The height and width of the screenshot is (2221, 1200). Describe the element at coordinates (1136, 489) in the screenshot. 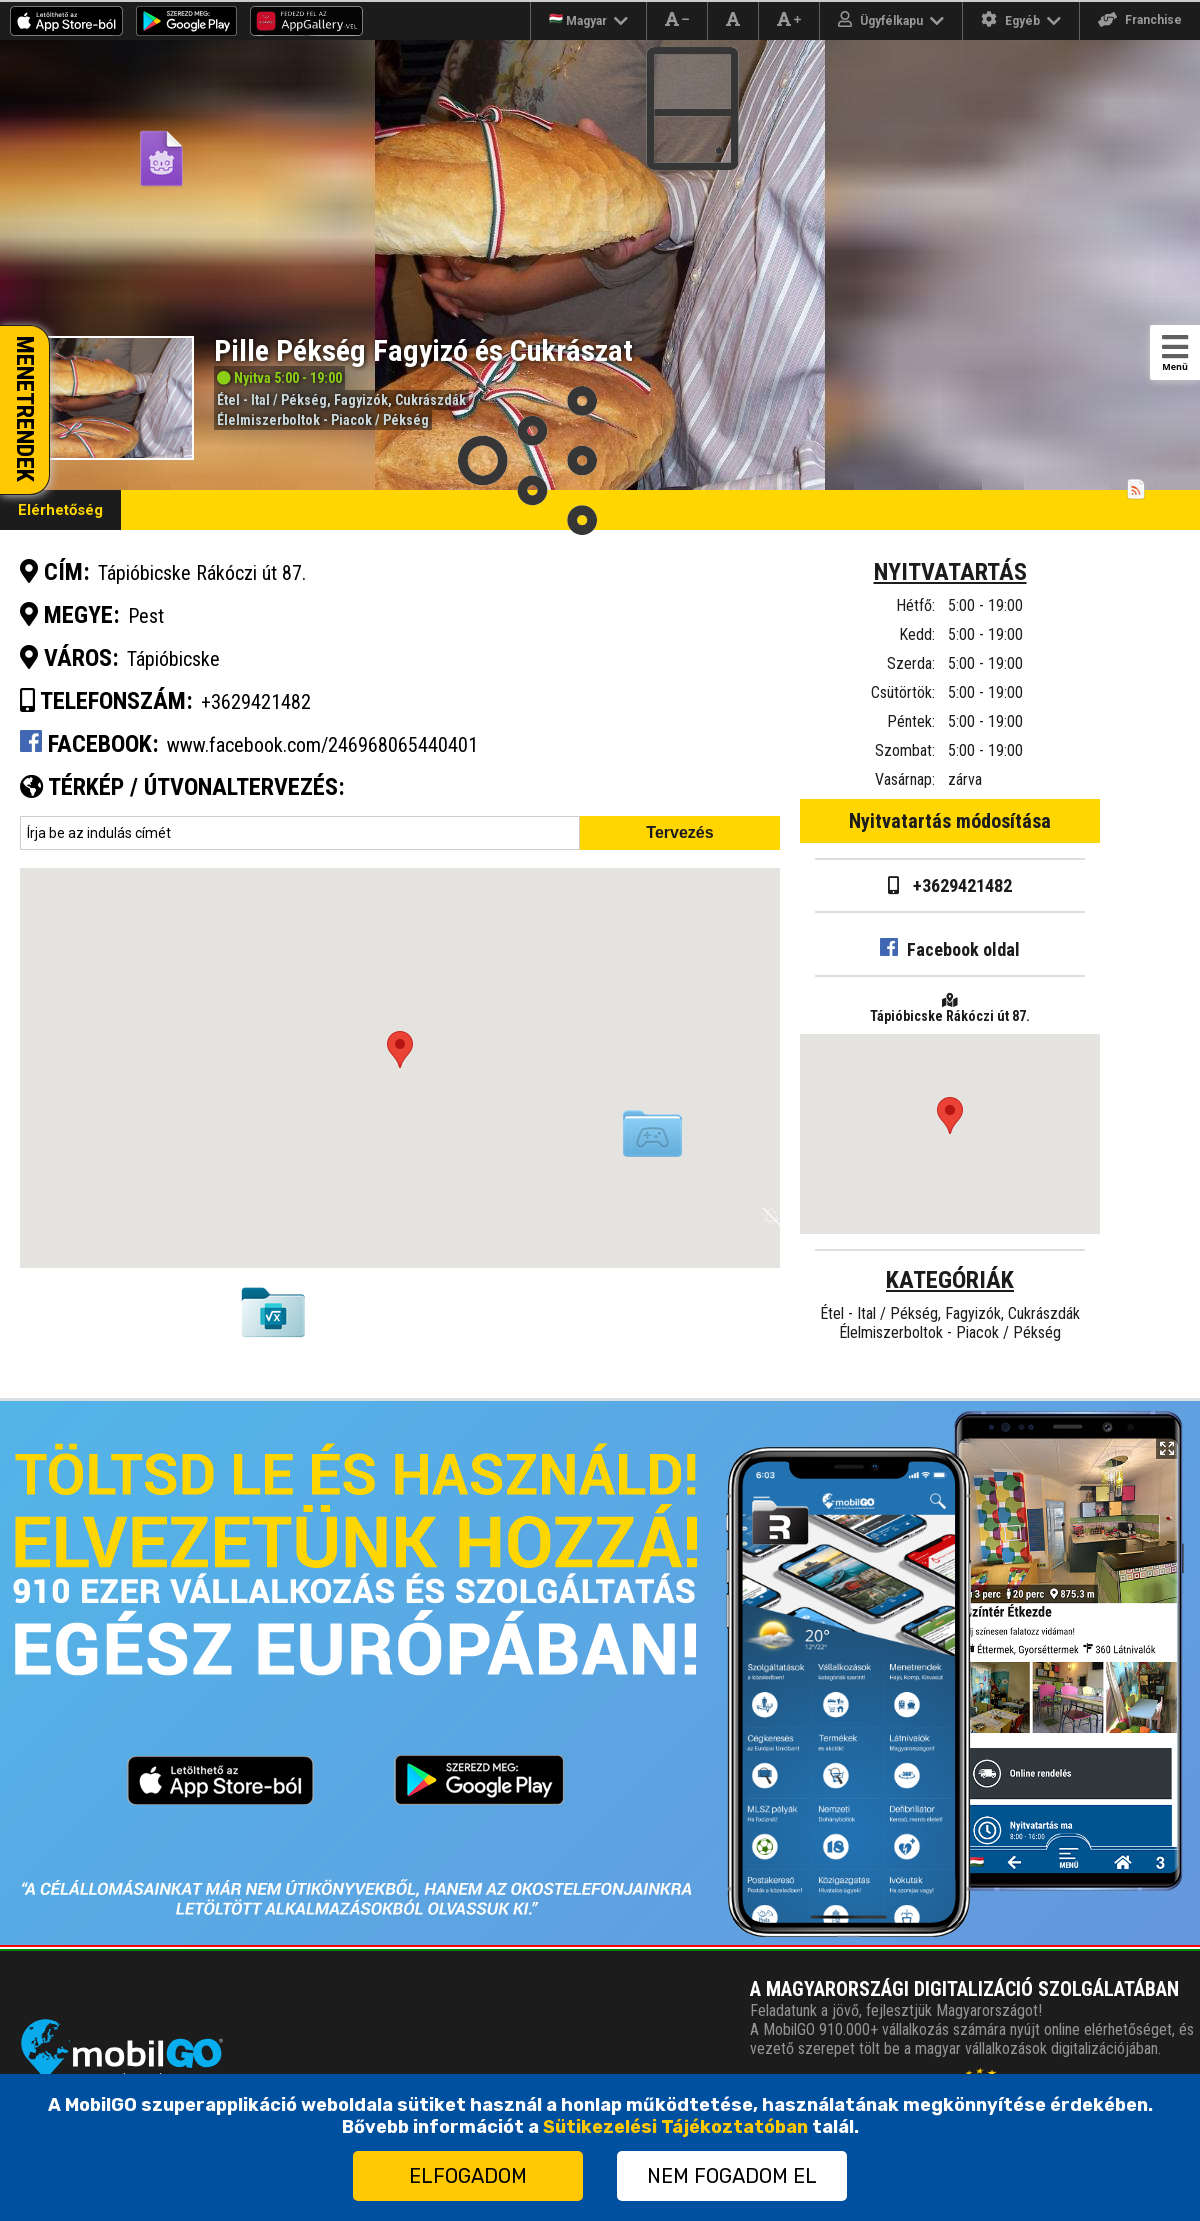

I see `an RSS feed file or document` at that location.